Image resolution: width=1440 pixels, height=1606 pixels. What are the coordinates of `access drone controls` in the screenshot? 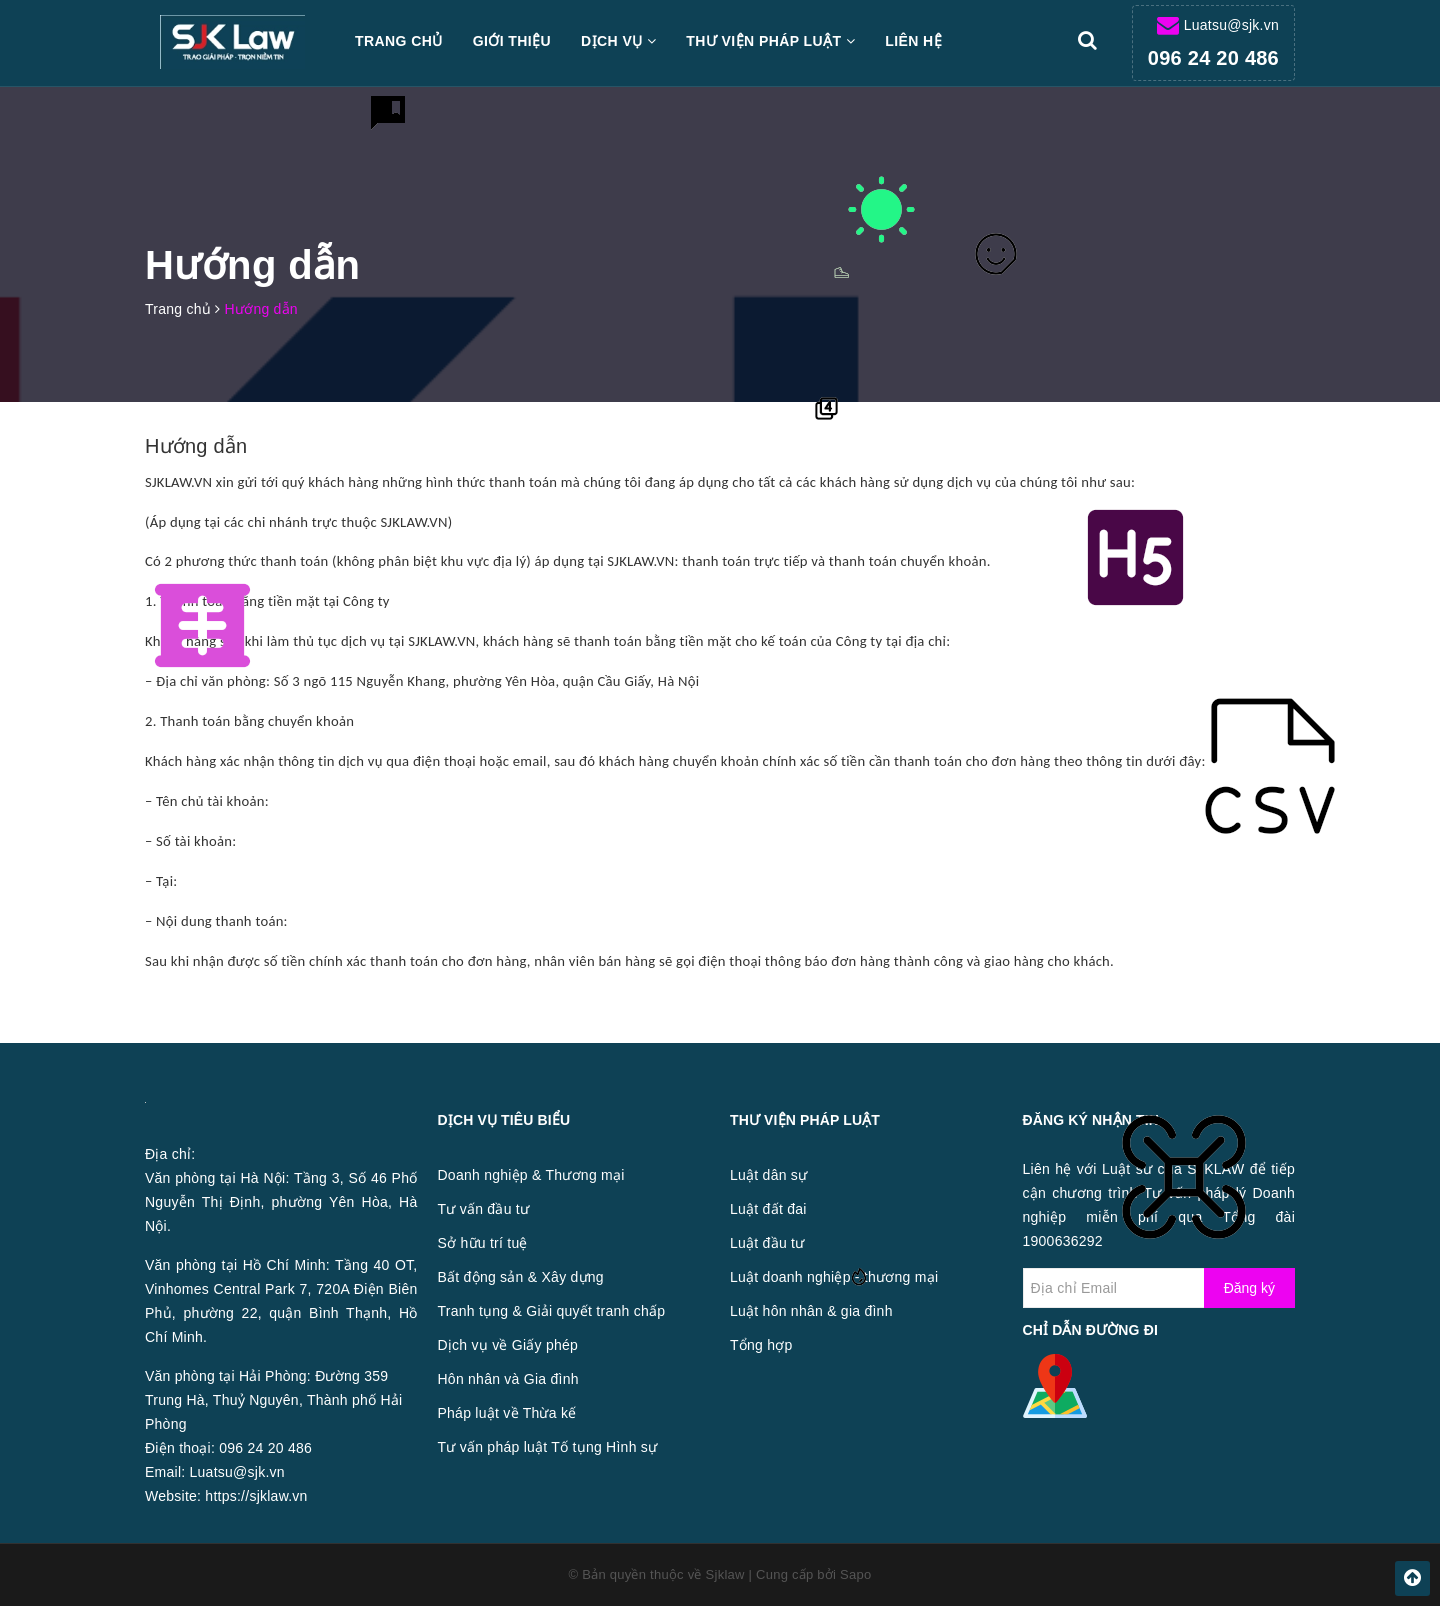 It's located at (1184, 1177).